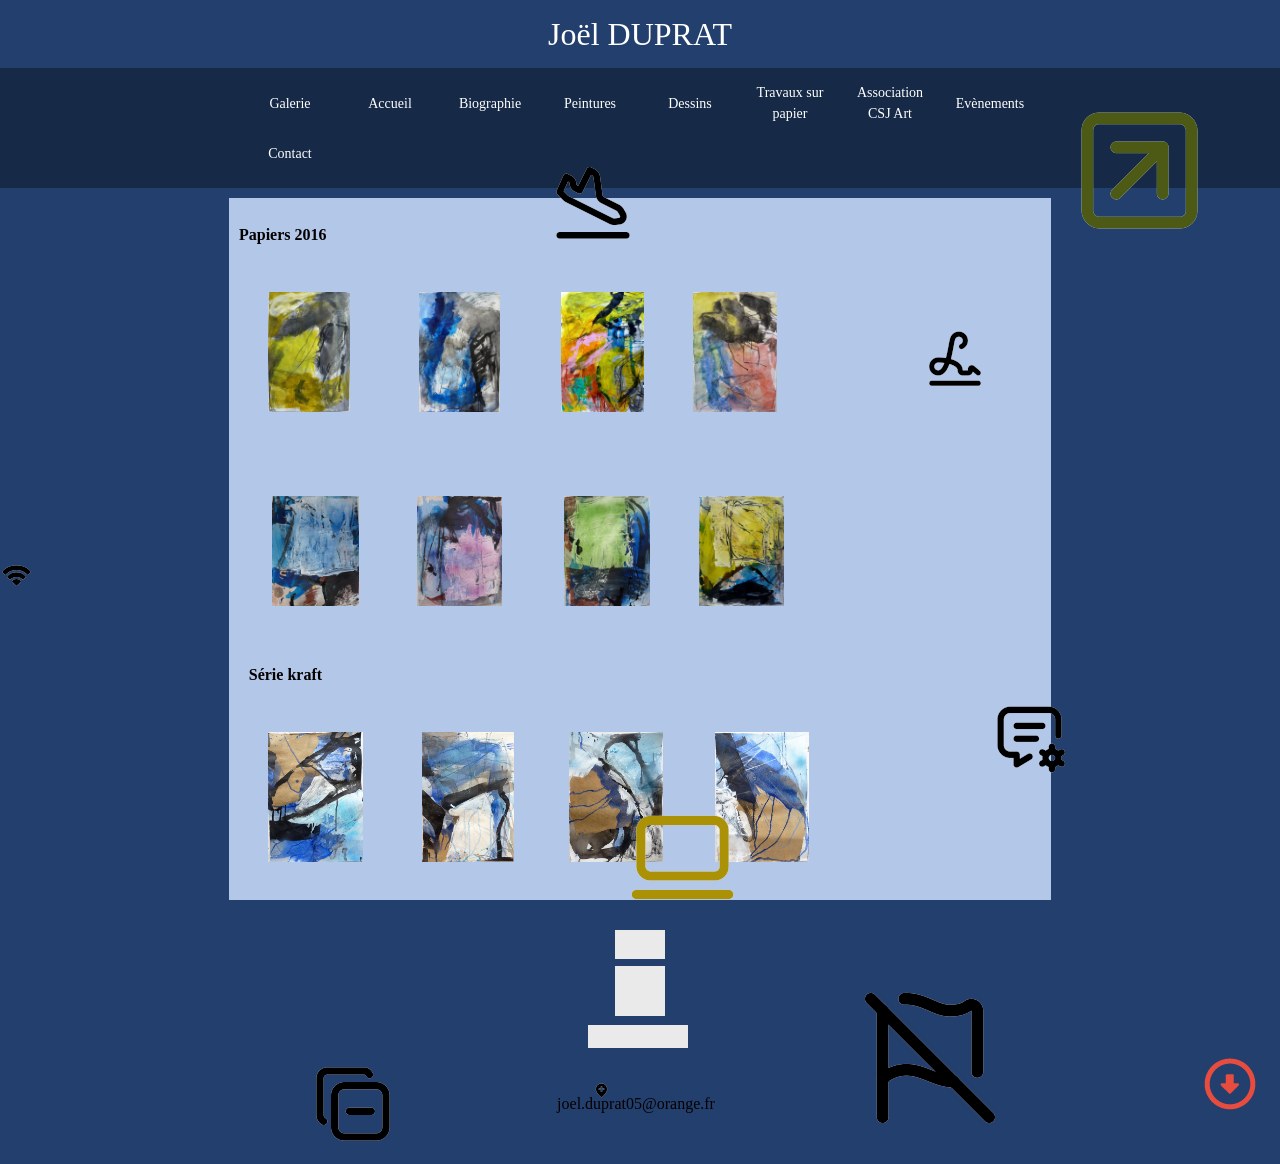 Image resolution: width=1280 pixels, height=1164 pixels. What do you see at coordinates (930, 1058) in the screenshot?
I see `remove flag or marker` at bounding box center [930, 1058].